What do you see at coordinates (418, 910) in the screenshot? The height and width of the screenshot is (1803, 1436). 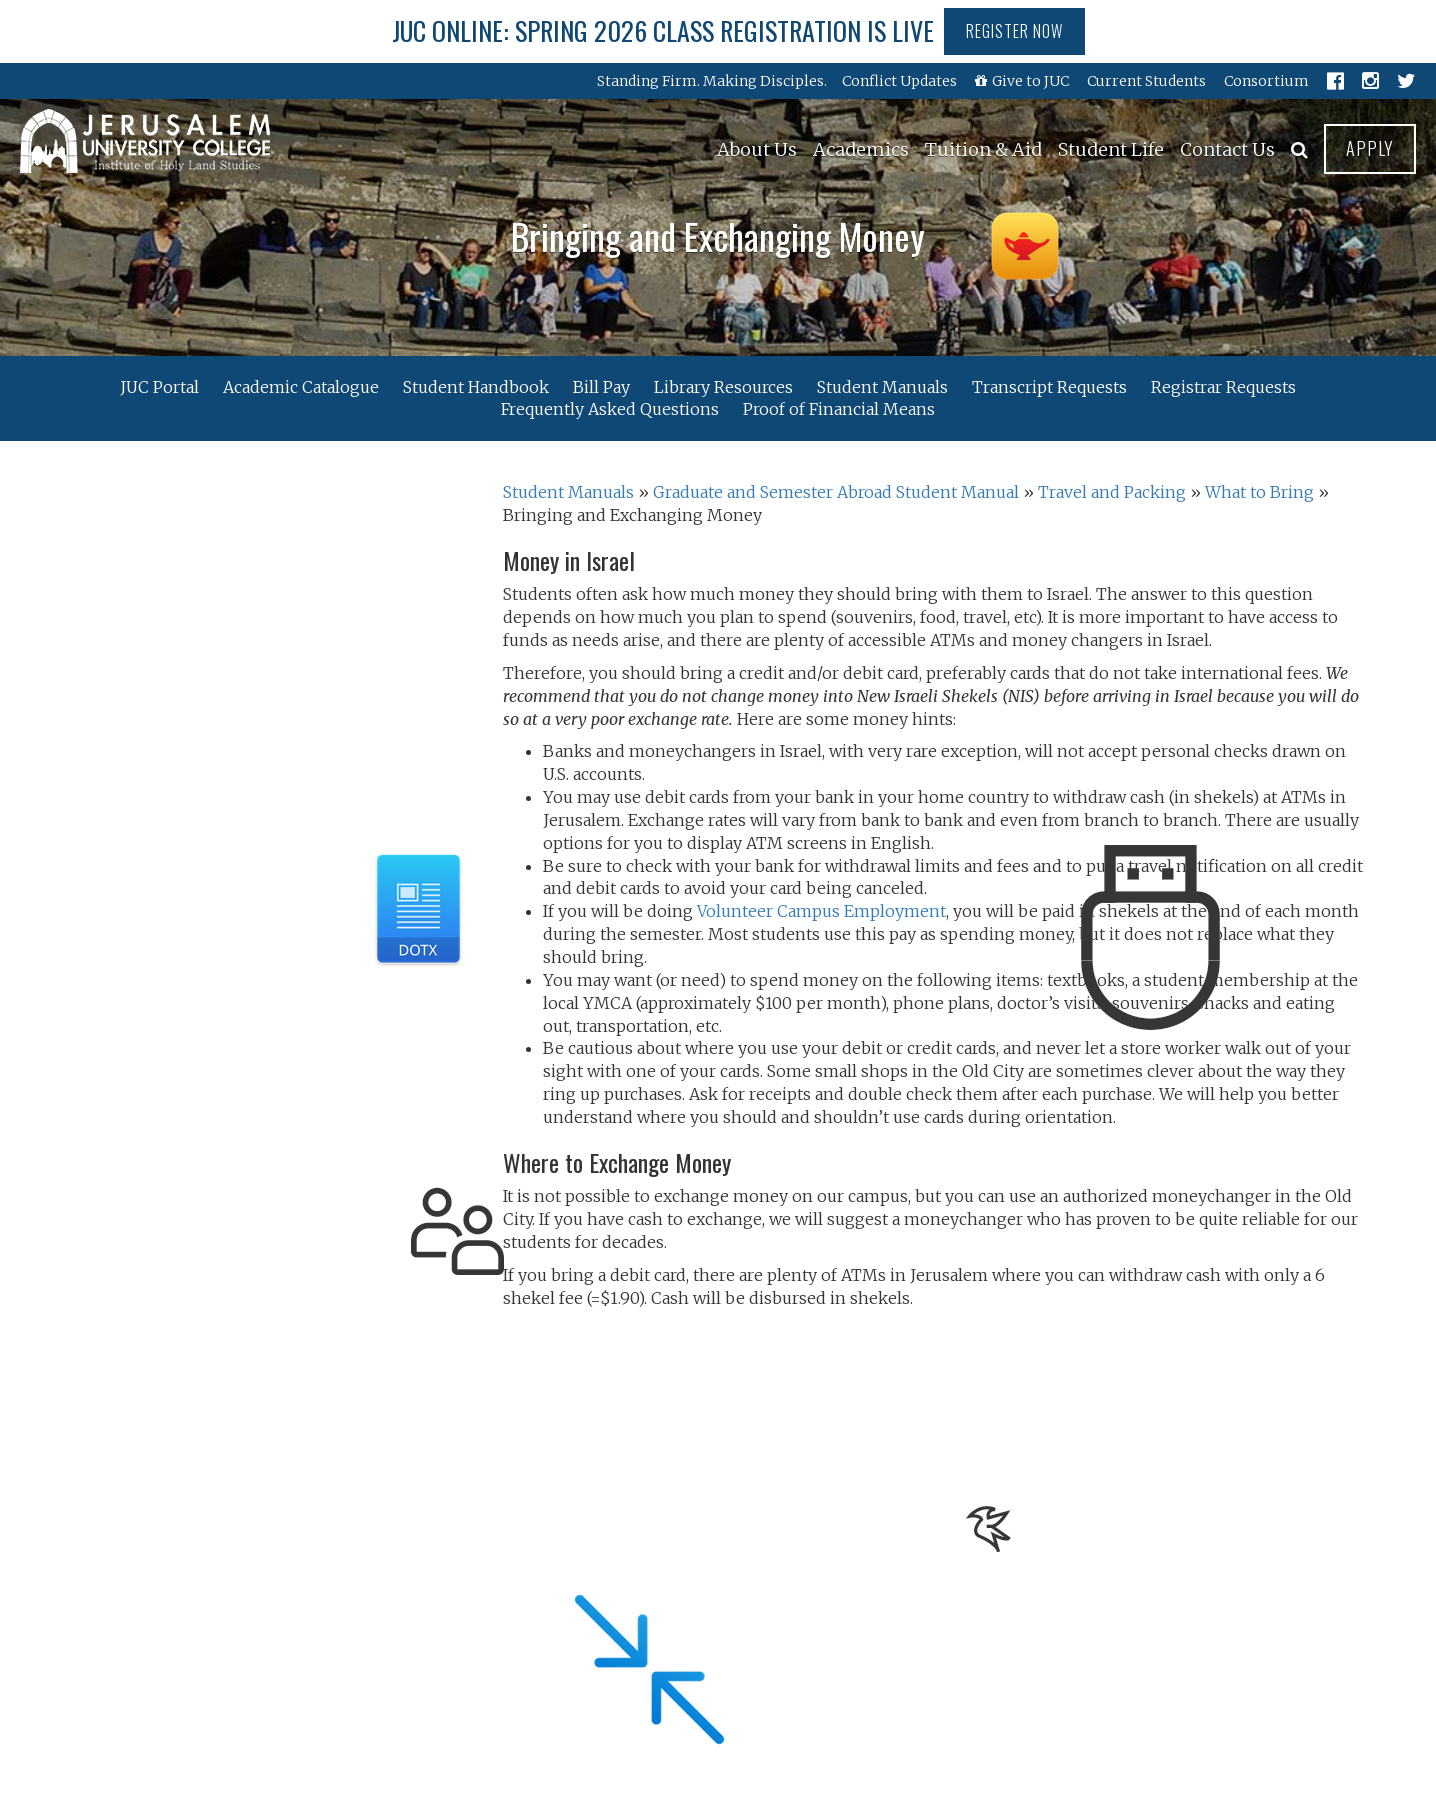 I see `a microsoft word template file (.dotx)` at bounding box center [418, 910].